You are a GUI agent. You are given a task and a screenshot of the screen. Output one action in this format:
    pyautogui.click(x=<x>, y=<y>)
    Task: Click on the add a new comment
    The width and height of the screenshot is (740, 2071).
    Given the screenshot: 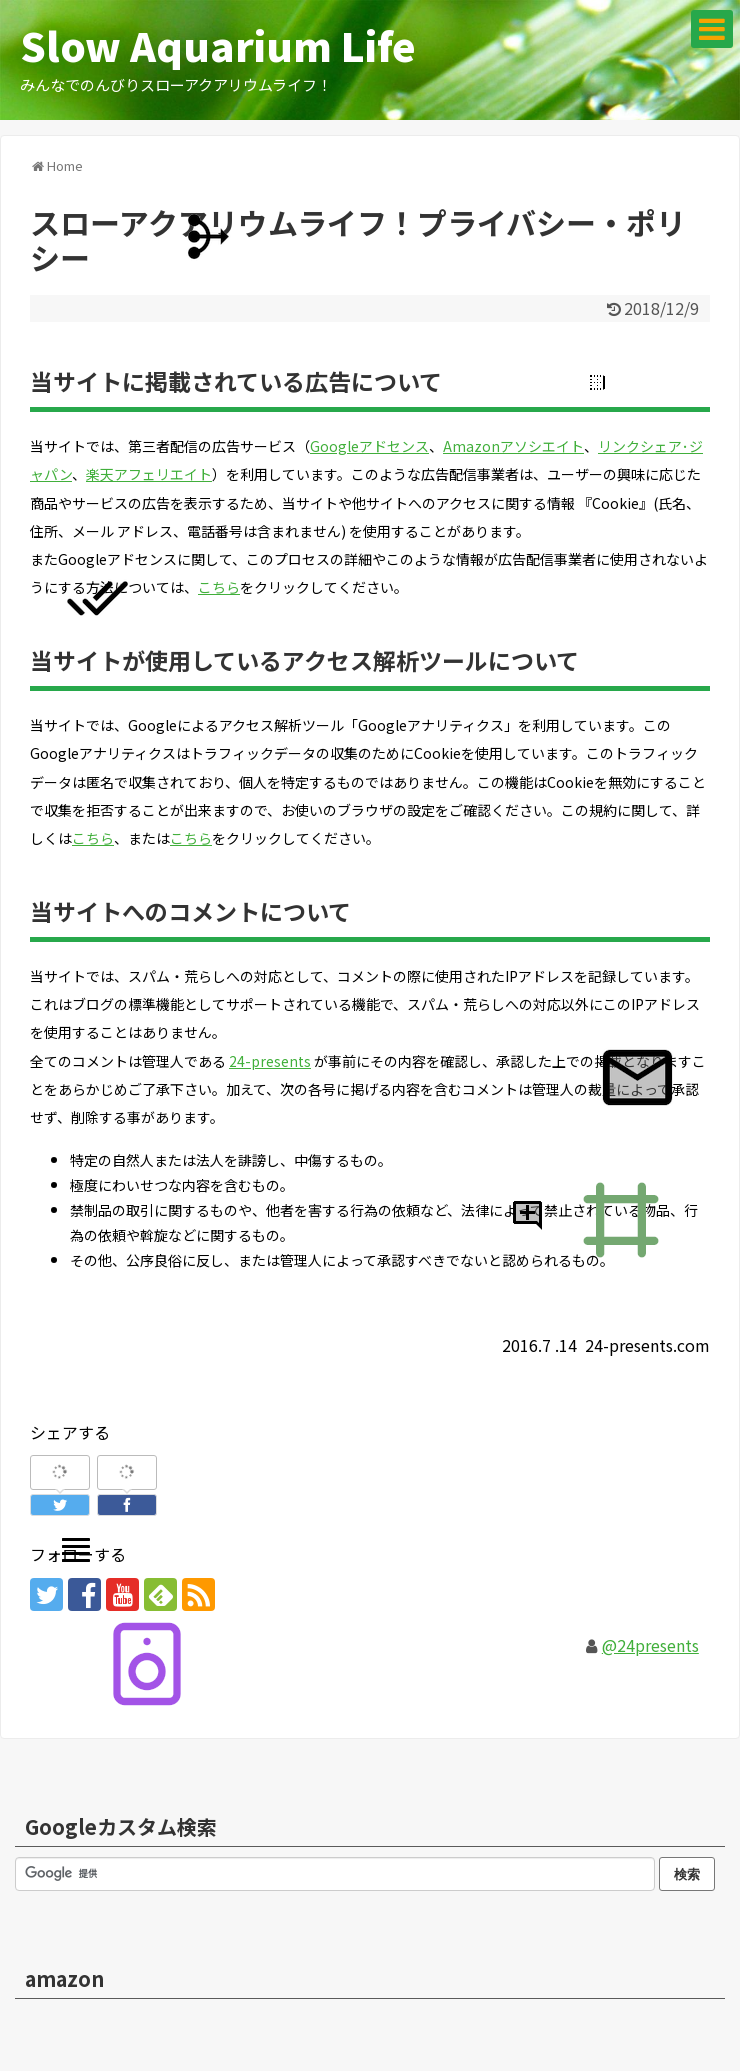 What is the action you would take?
    pyautogui.click(x=527, y=1215)
    